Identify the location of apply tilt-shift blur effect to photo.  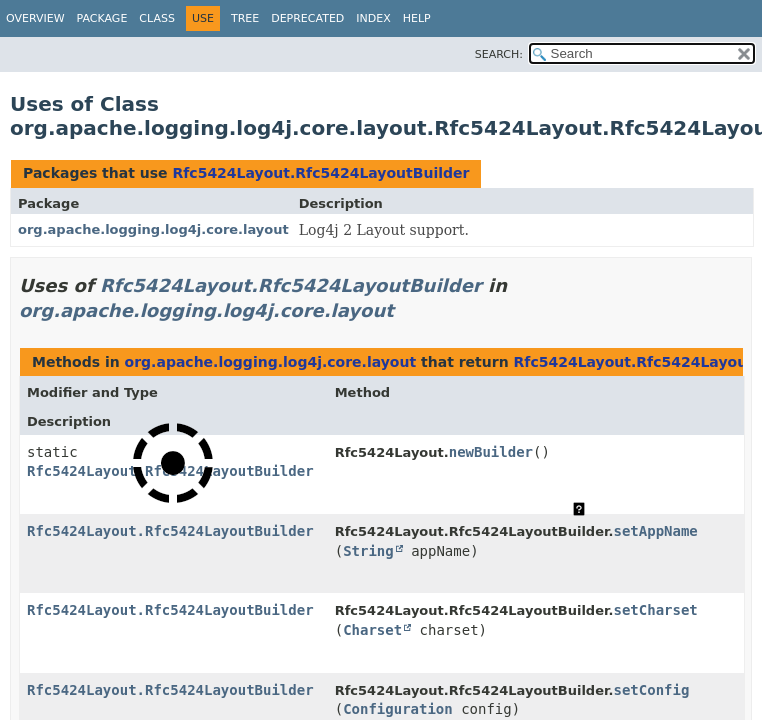
(173, 463).